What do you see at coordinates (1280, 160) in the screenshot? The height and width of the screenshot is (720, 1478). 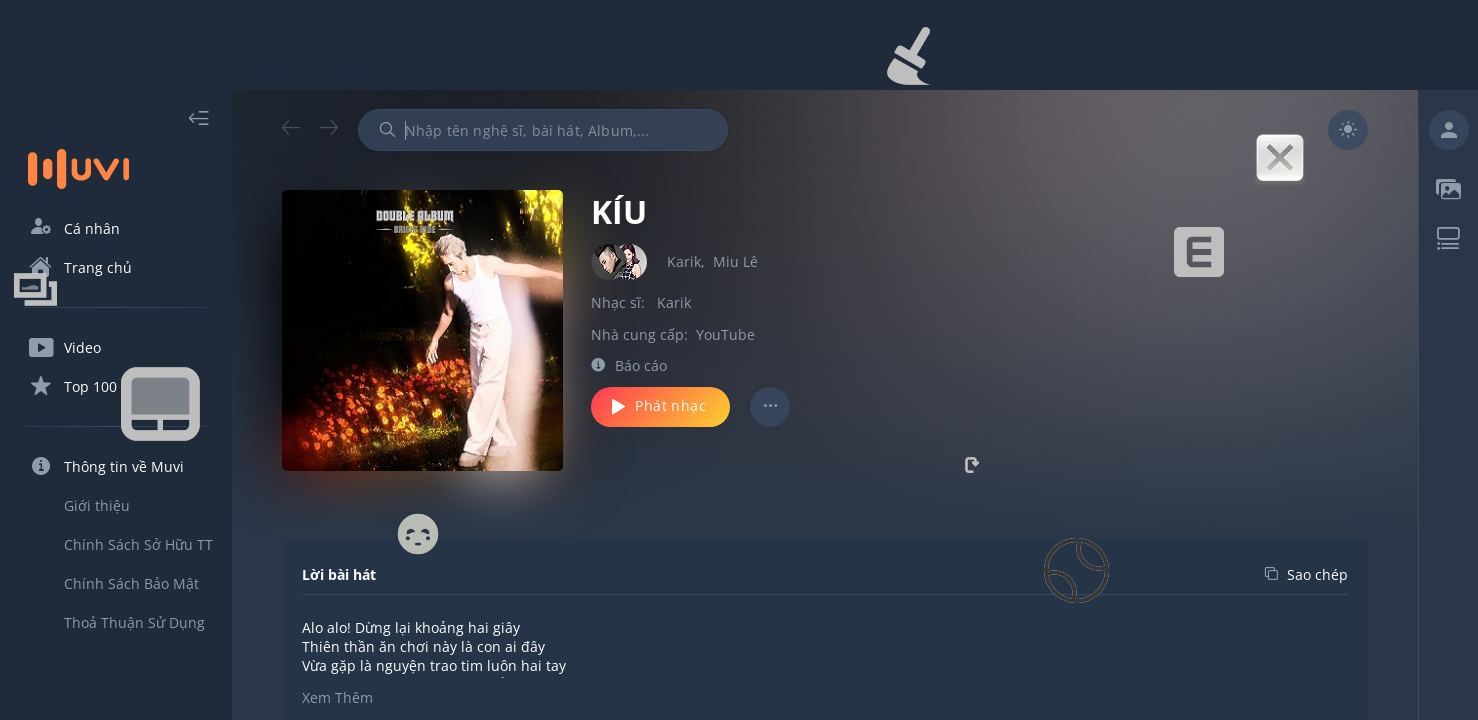 I see `indicates a file or content that cannot be read` at bounding box center [1280, 160].